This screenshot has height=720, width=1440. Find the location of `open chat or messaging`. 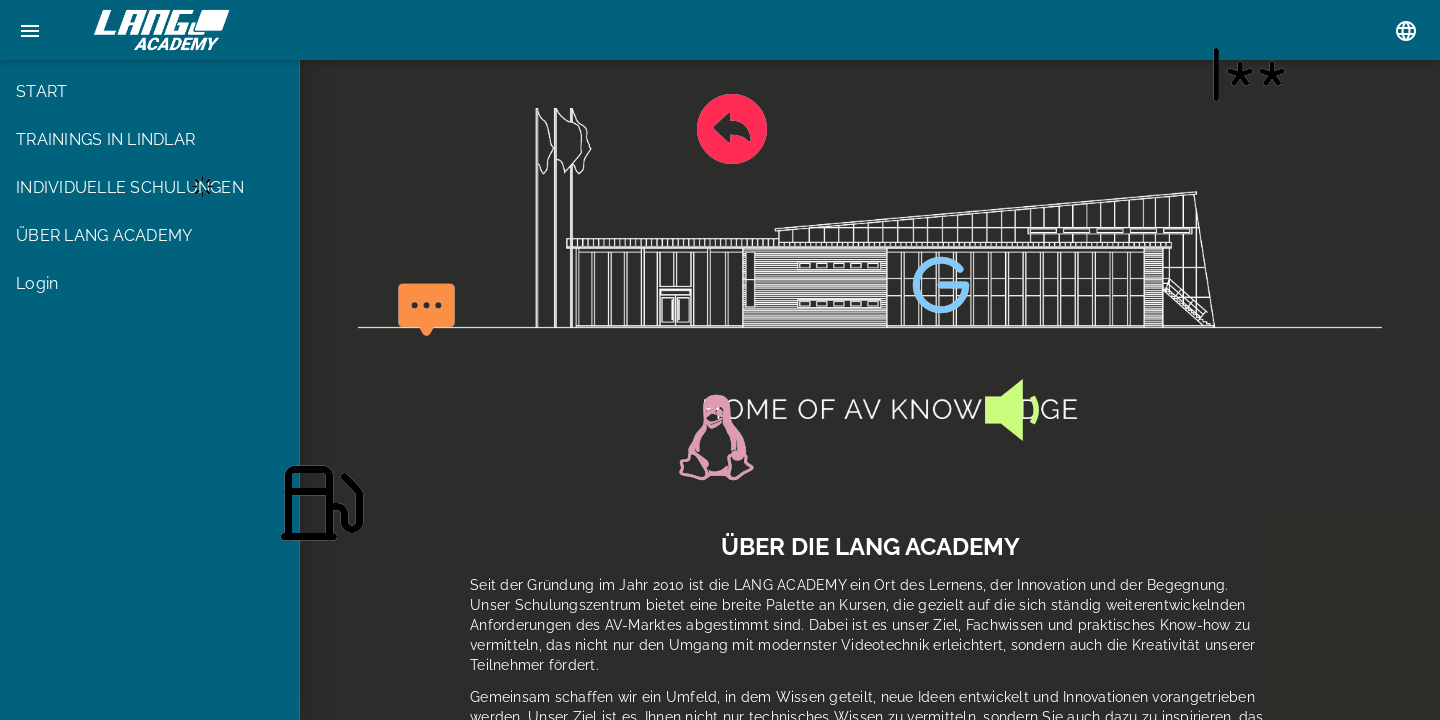

open chat or messaging is located at coordinates (426, 307).